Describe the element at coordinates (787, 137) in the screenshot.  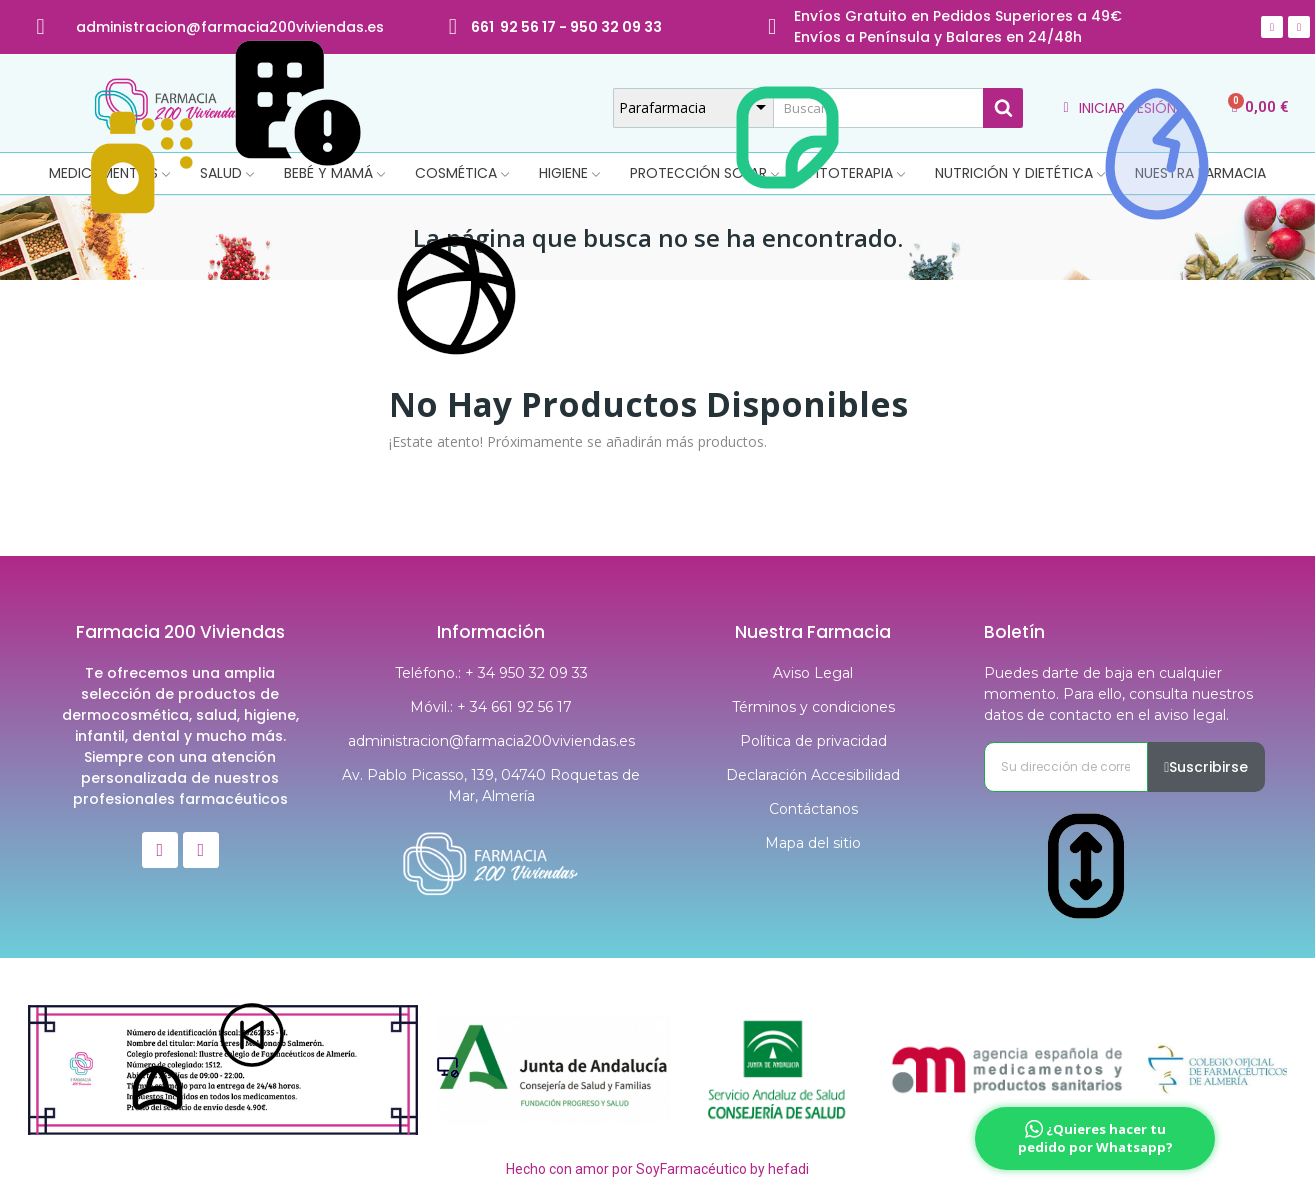
I see `add a sticker to your message` at that location.